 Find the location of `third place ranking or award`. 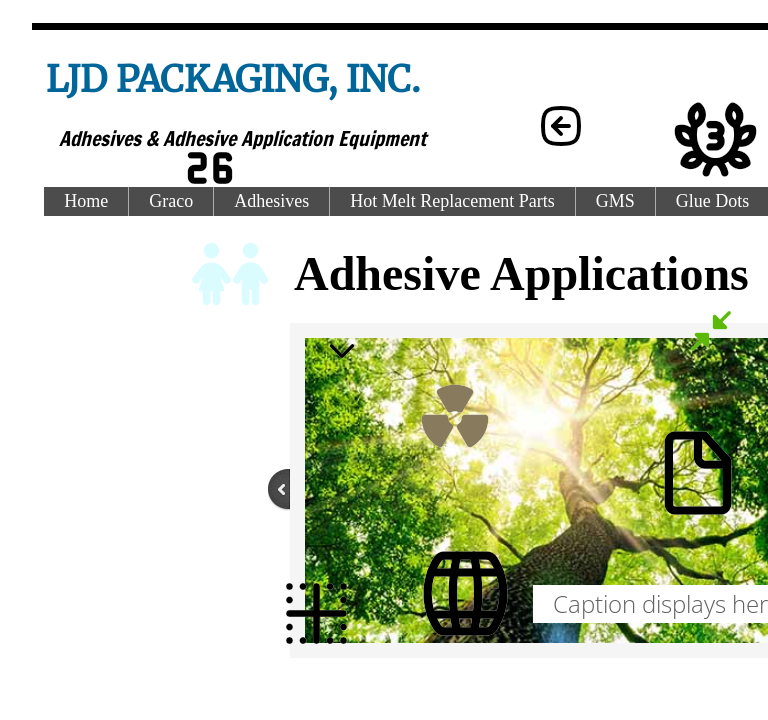

third place ranking or award is located at coordinates (715, 139).